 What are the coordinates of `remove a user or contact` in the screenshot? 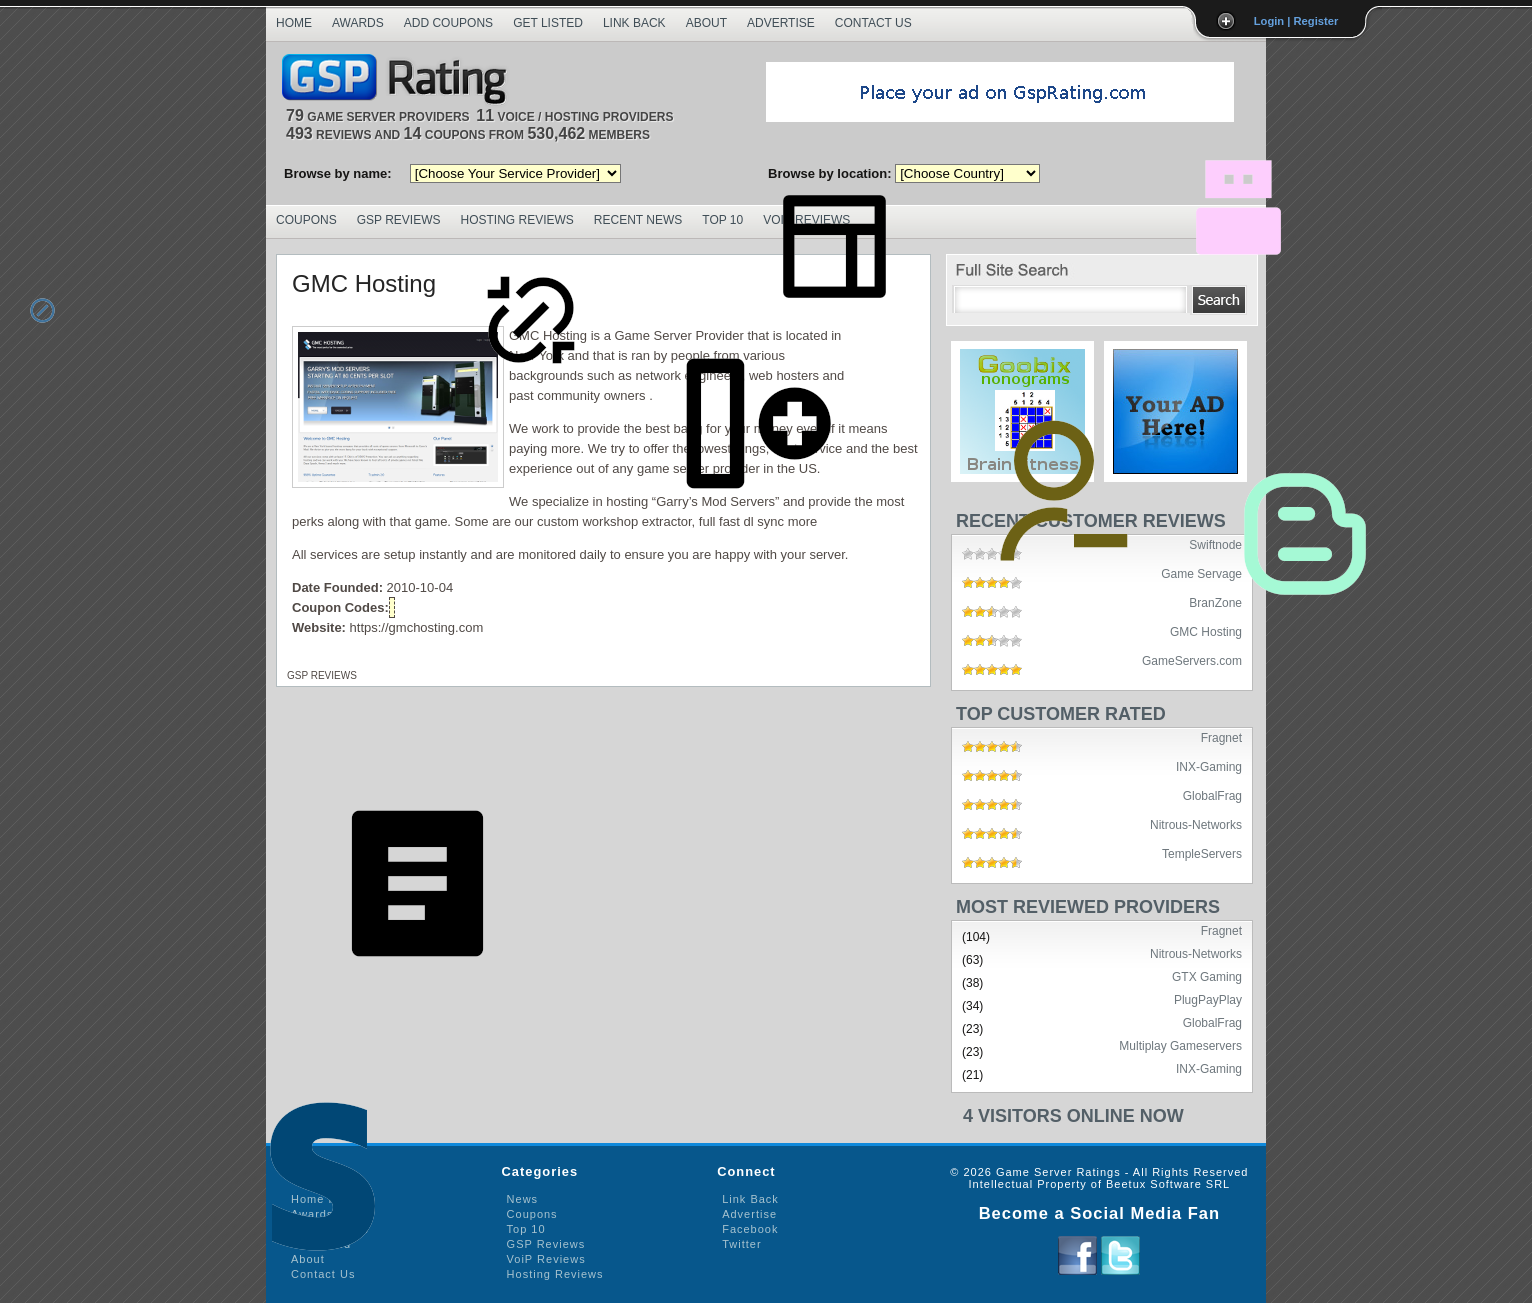 It's located at (1054, 494).